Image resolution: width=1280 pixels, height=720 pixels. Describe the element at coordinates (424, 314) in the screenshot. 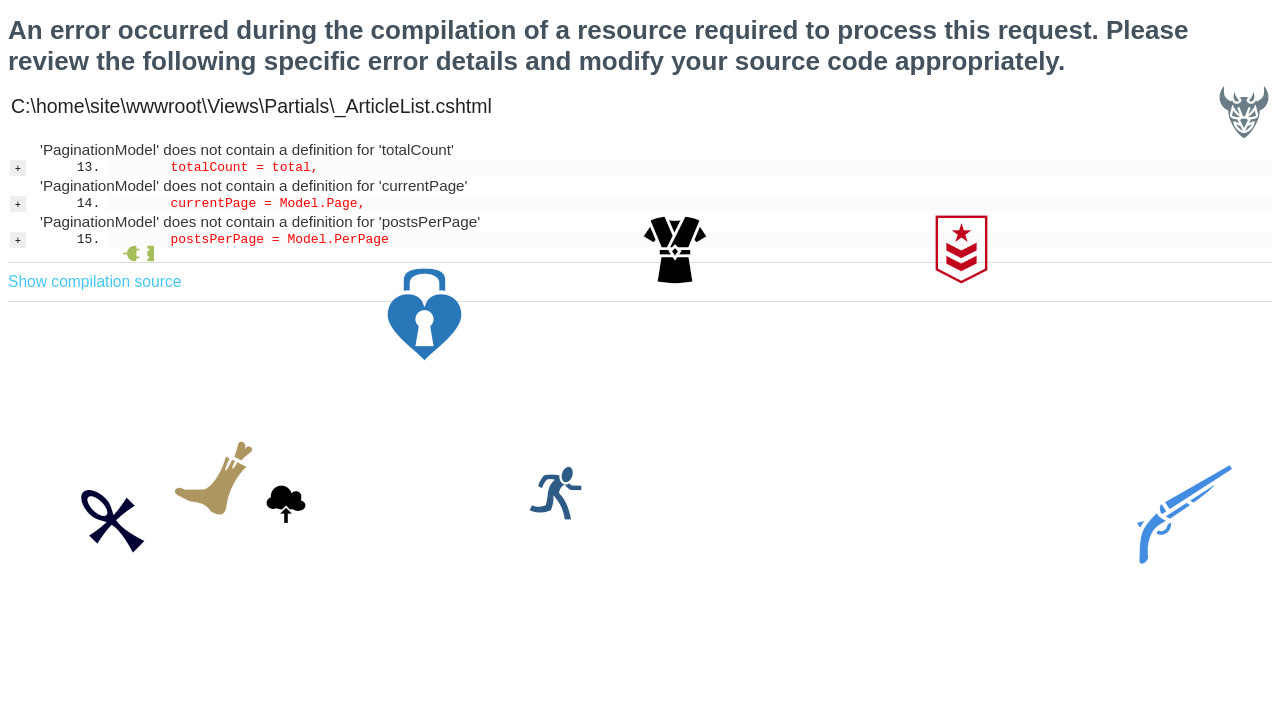

I see `indicates protected or private favorites` at that location.